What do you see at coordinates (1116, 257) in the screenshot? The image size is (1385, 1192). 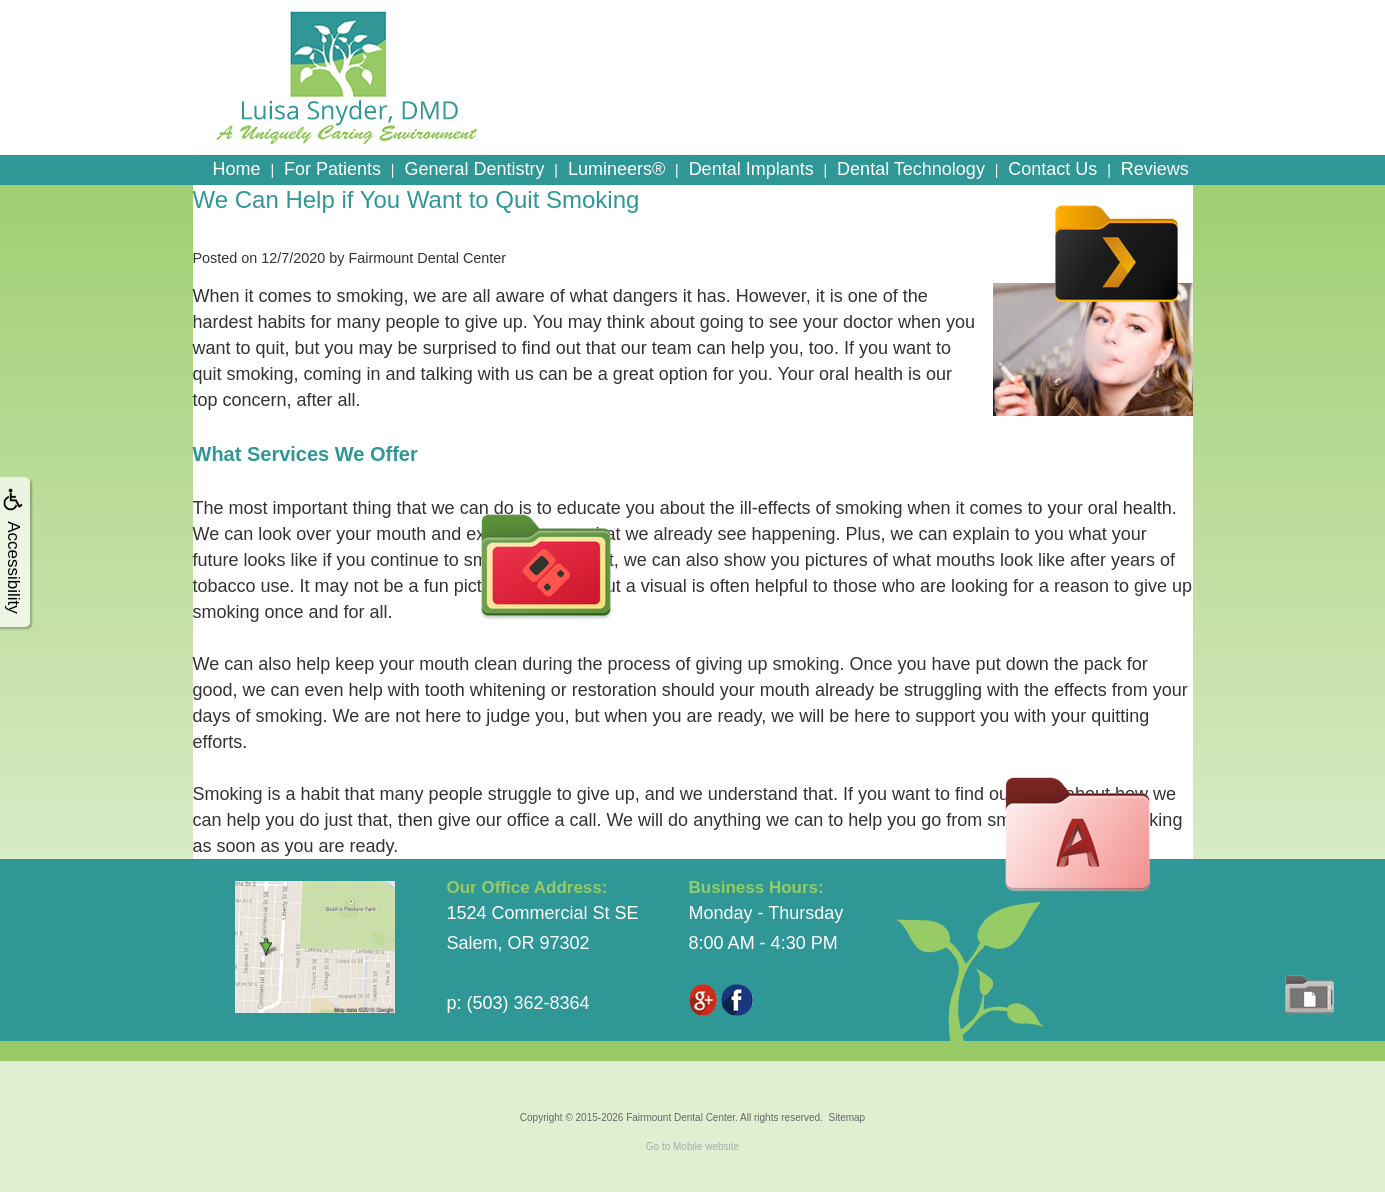 I see `open plex media server files` at bounding box center [1116, 257].